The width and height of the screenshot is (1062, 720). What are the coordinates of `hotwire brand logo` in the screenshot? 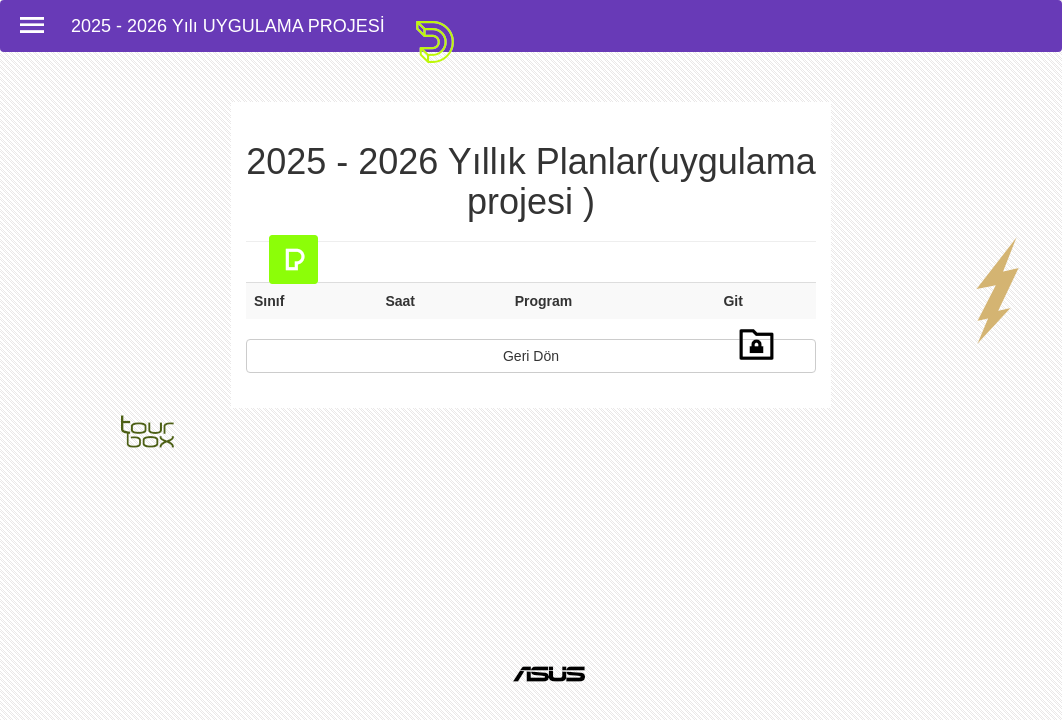 It's located at (997, 290).